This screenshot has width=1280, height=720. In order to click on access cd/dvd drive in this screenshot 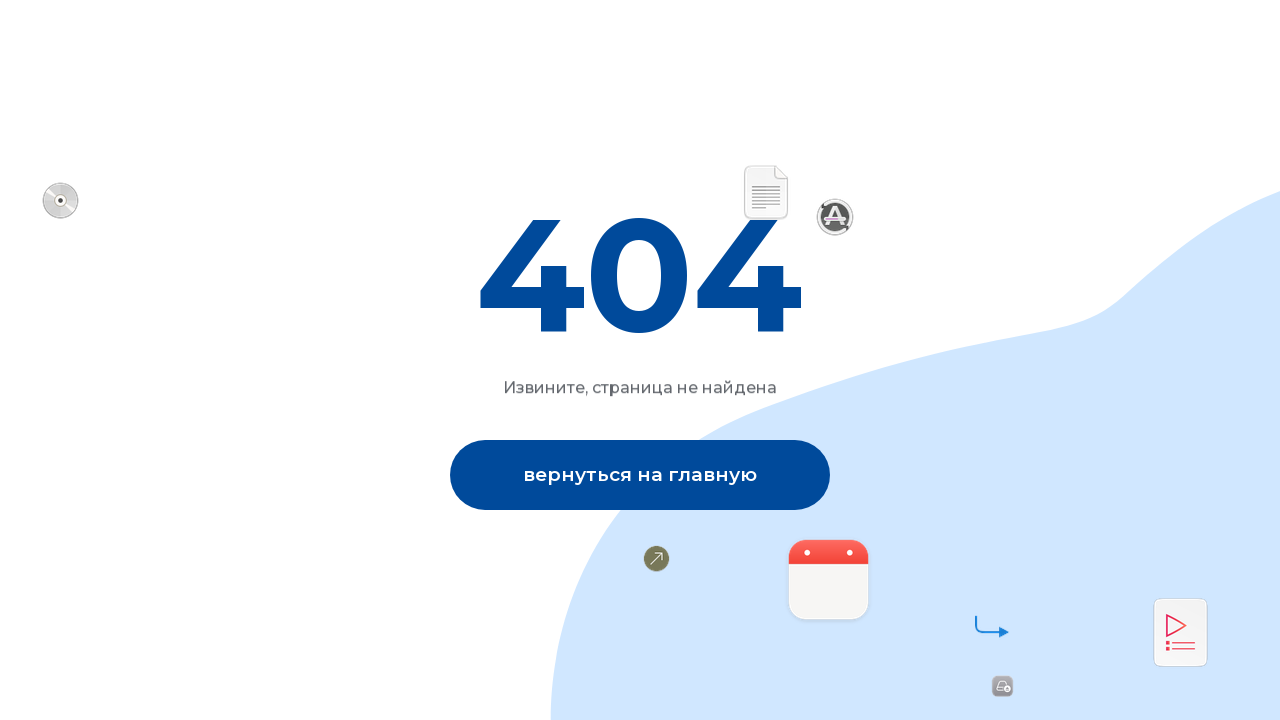, I will do `click(60, 200)`.